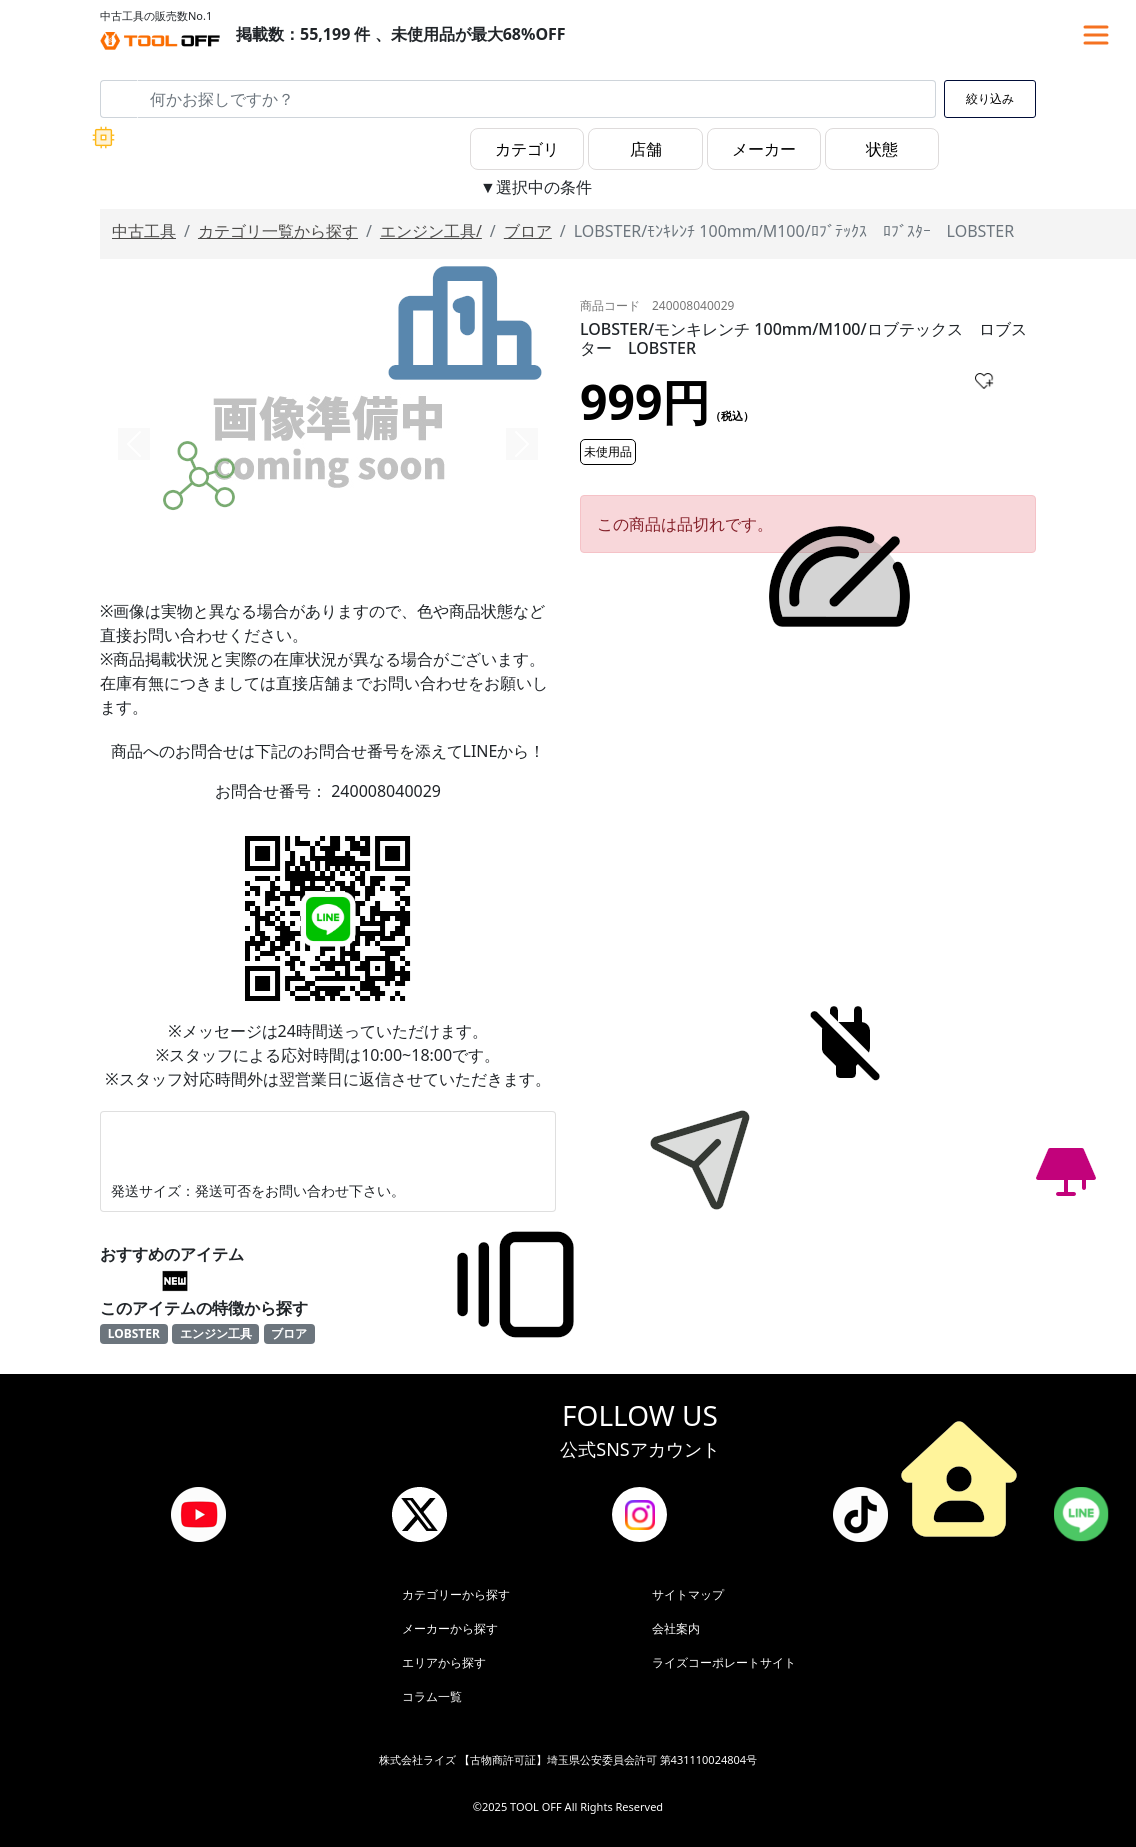  What do you see at coordinates (465, 323) in the screenshot?
I see `view leaderboard rankings` at bounding box center [465, 323].